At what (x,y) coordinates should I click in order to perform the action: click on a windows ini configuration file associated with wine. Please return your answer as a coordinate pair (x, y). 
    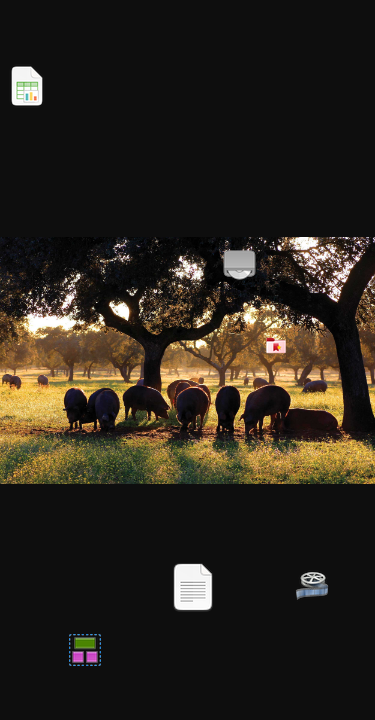
    Looking at the image, I should click on (193, 587).